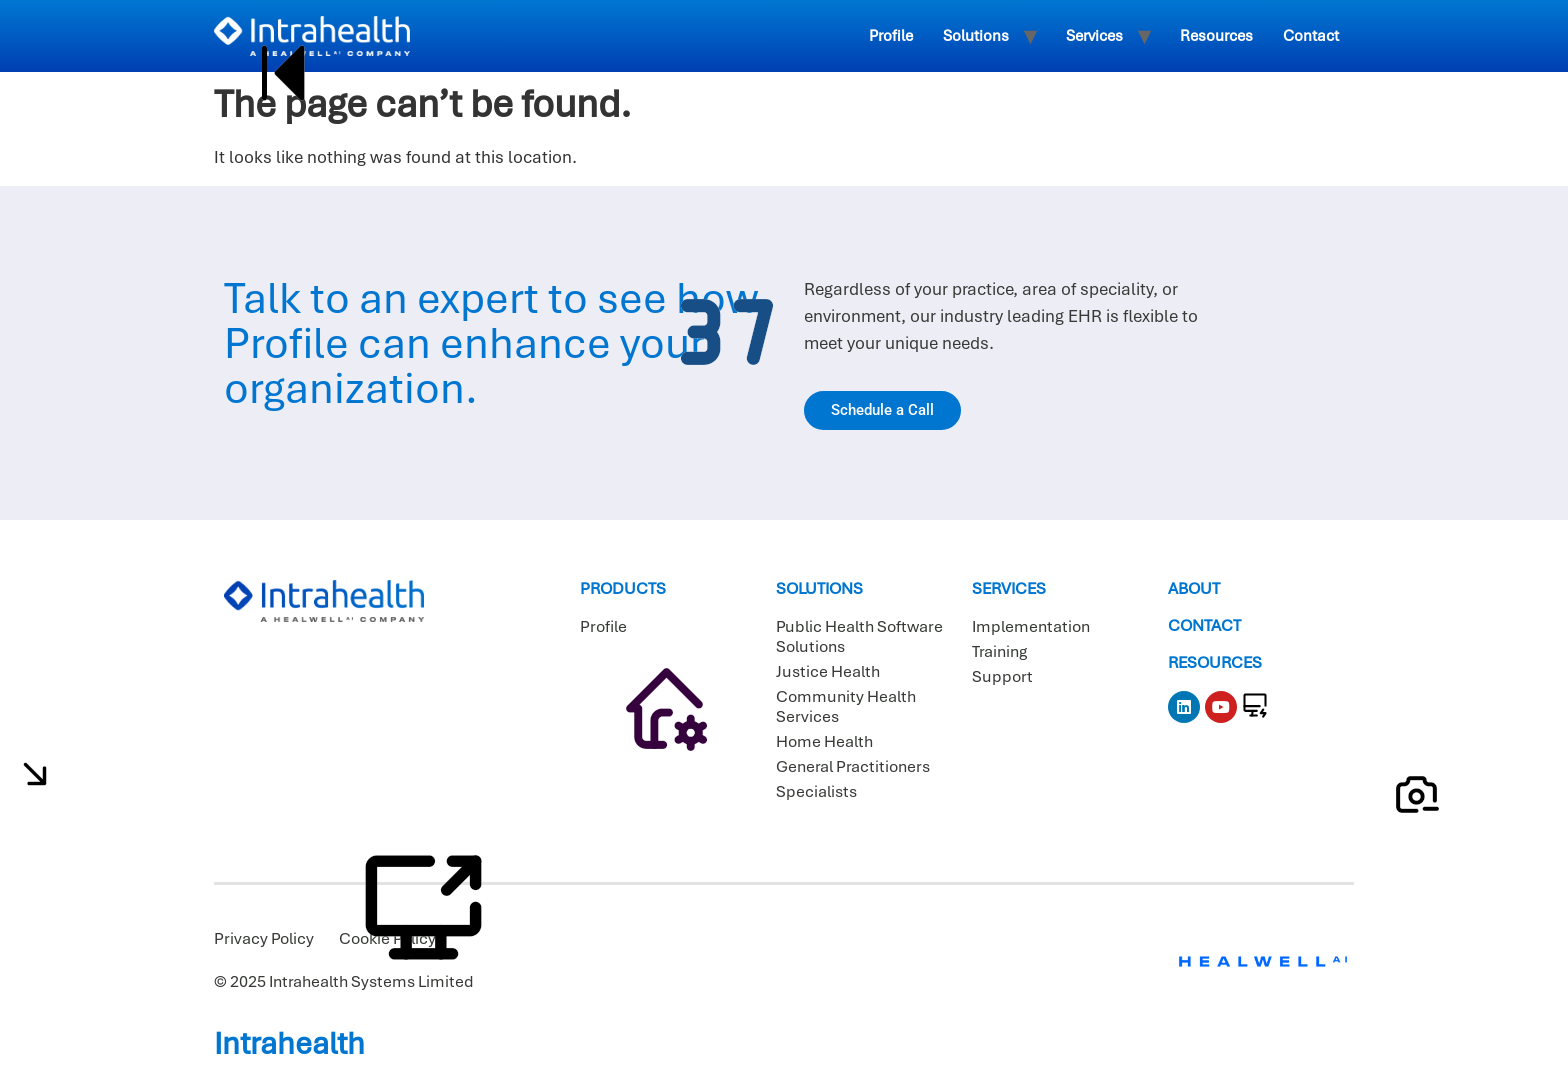  Describe the element at coordinates (1255, 705) in the screenshot. I see `power settings for desktop computer` at that location.